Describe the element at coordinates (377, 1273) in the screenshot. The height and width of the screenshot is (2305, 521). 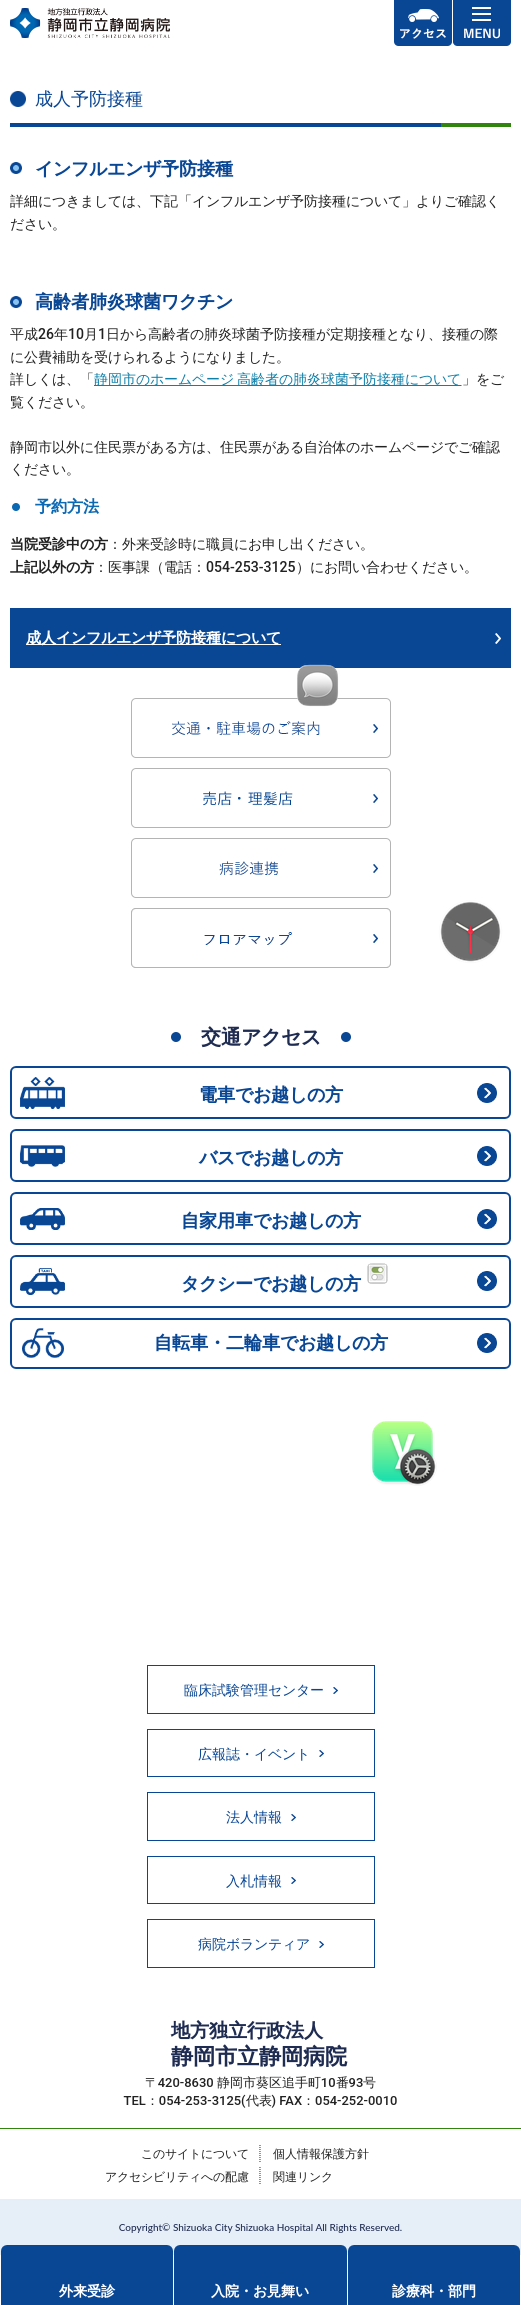
I see `open gnome tweaks settings` at that location.